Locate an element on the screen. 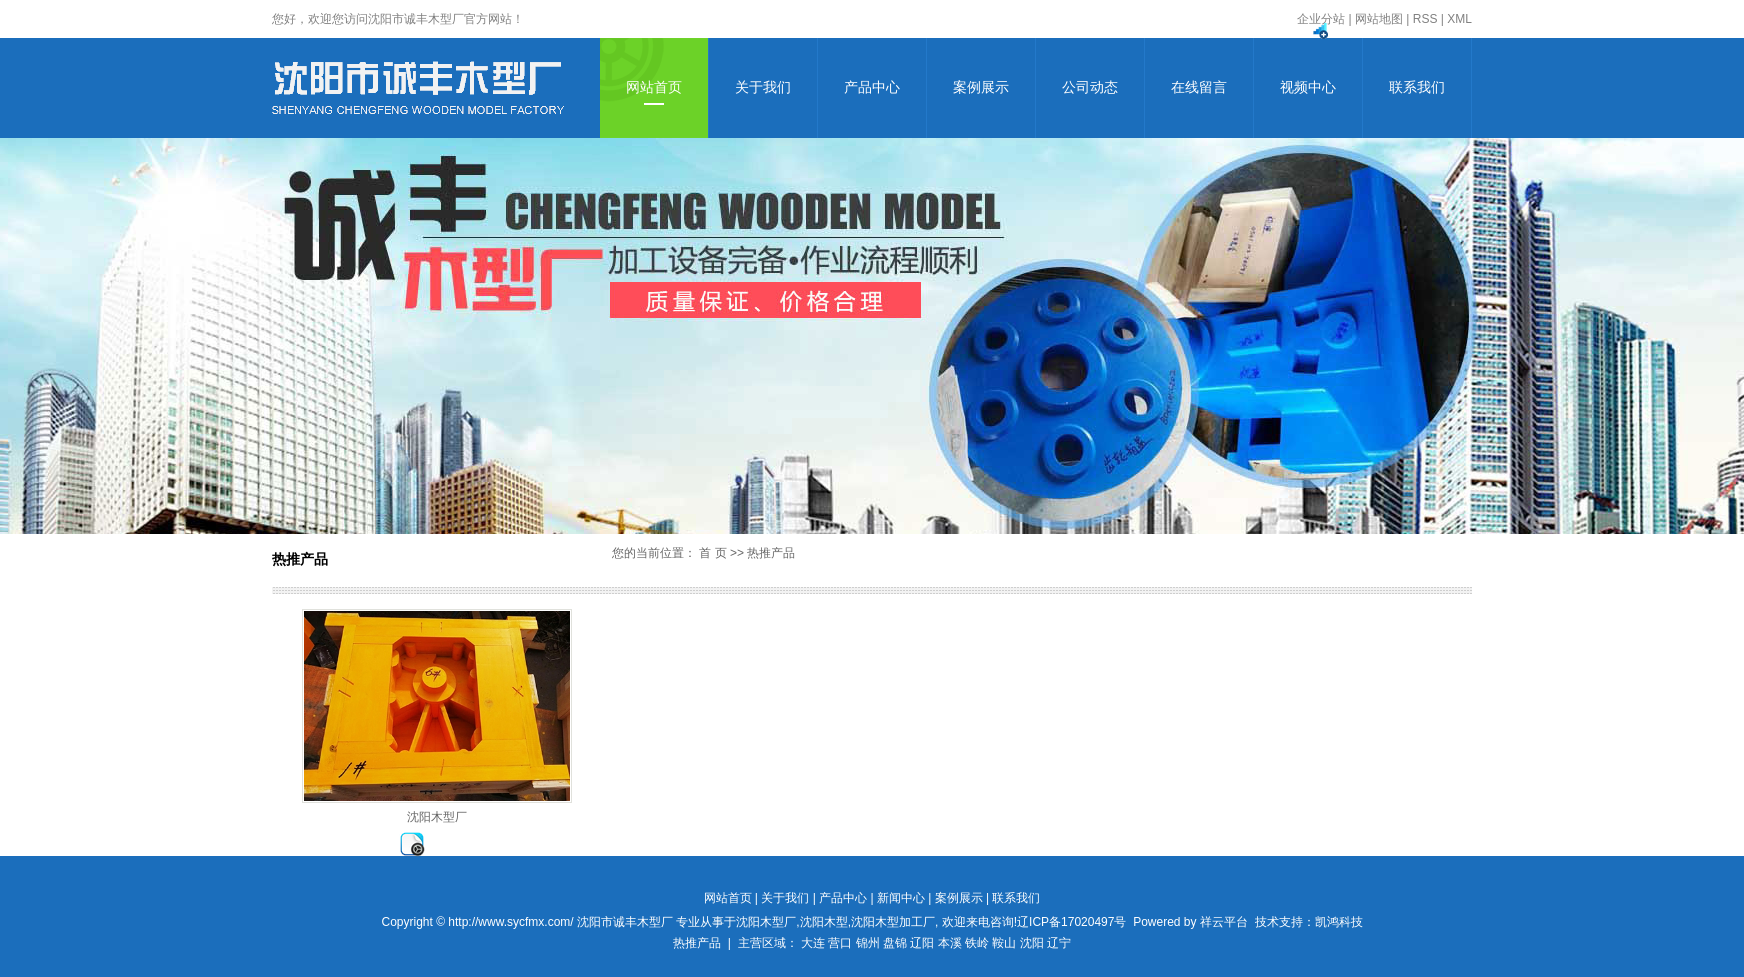 The height and width of the screenshot is (977, 1744). open the plans app is located at coordinates (1320, 31).